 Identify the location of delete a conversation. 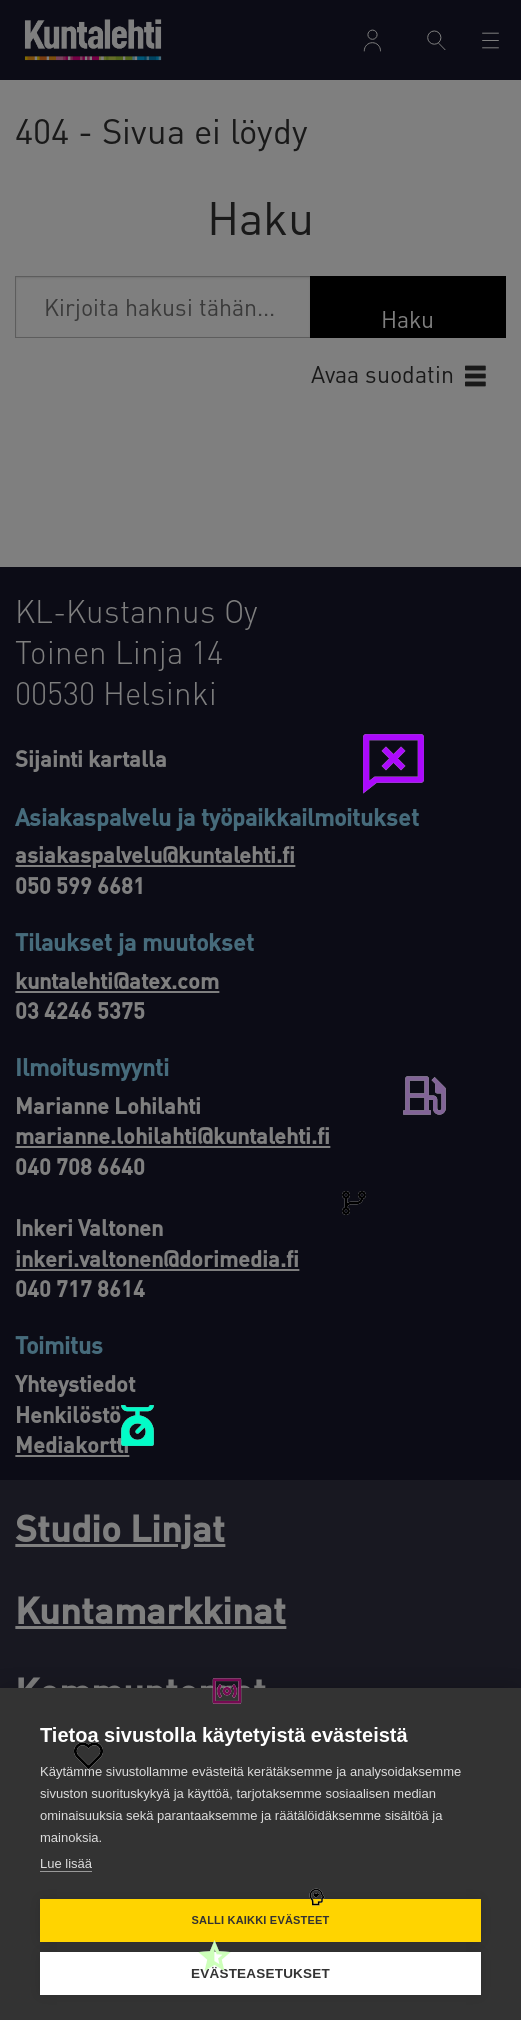
(393, 761).